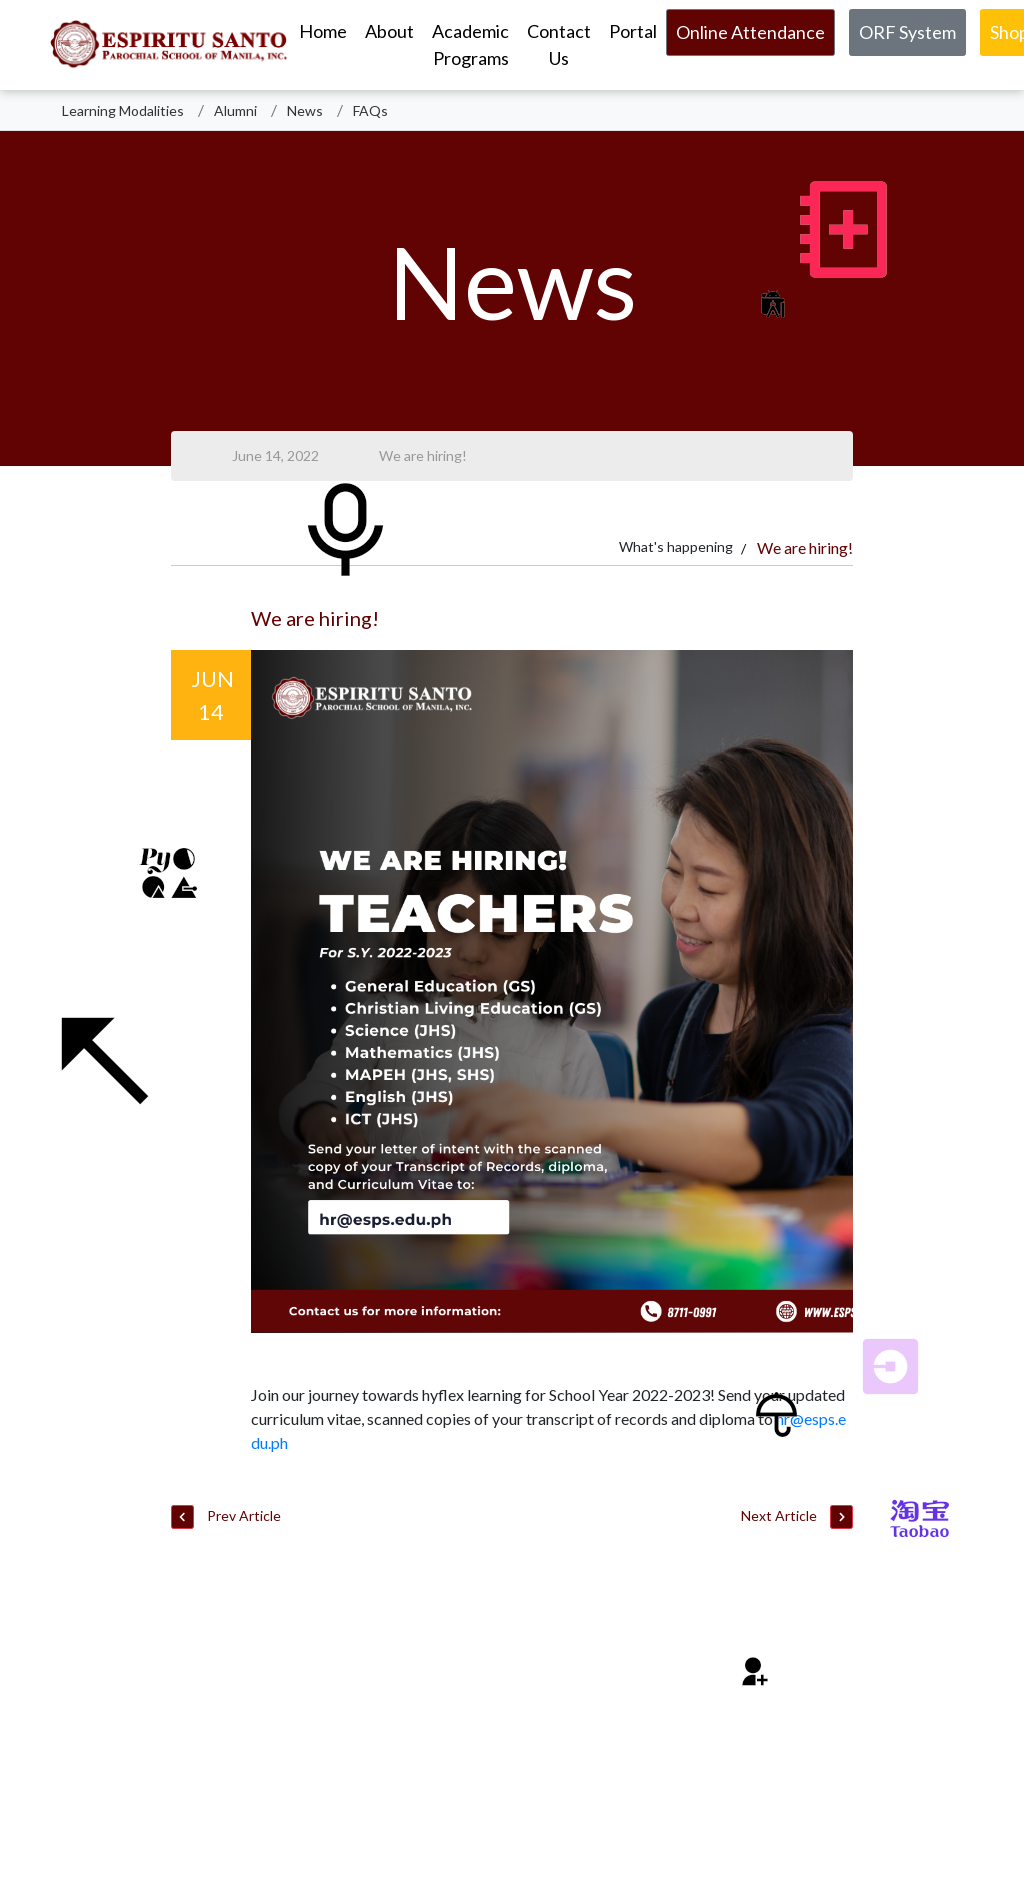  I want to click on tap to start voice recording, so click(345, 529).